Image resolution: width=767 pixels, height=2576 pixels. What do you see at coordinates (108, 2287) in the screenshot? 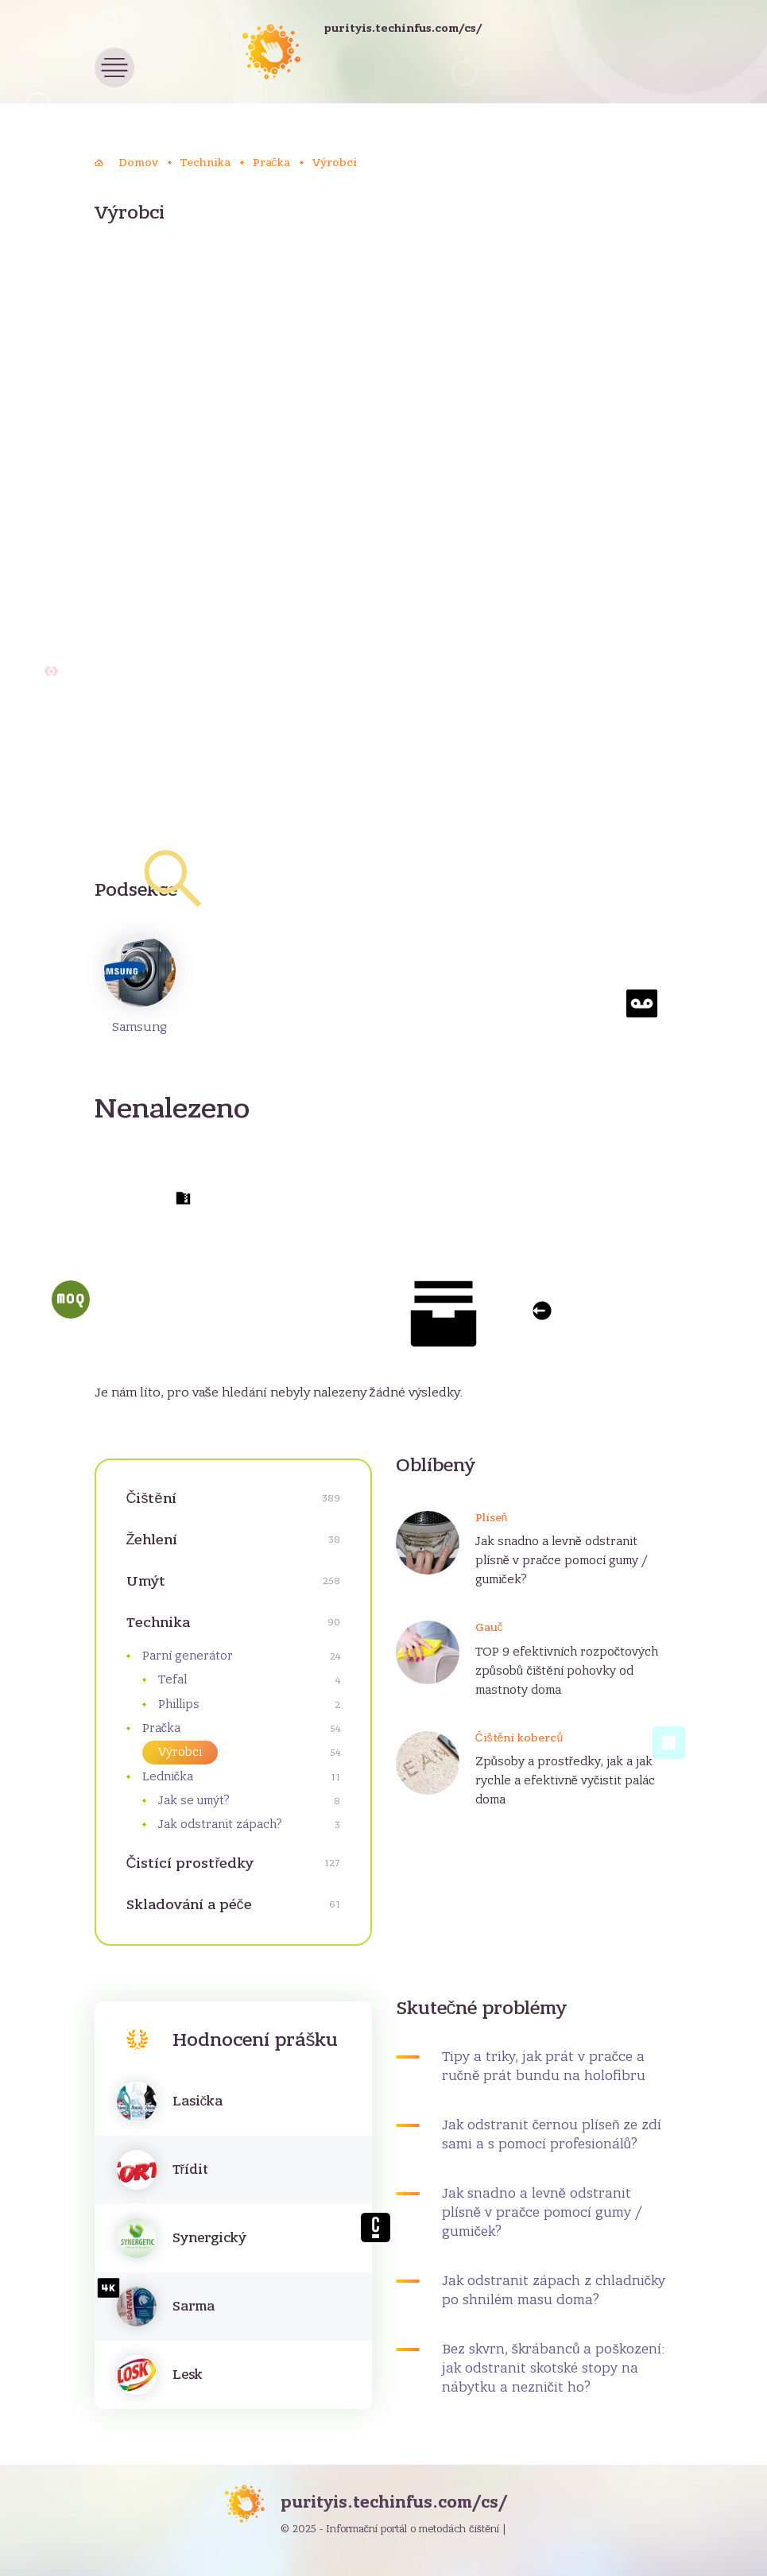
I see `indicates 4k video quality available` at bounding box center [108, 2287].